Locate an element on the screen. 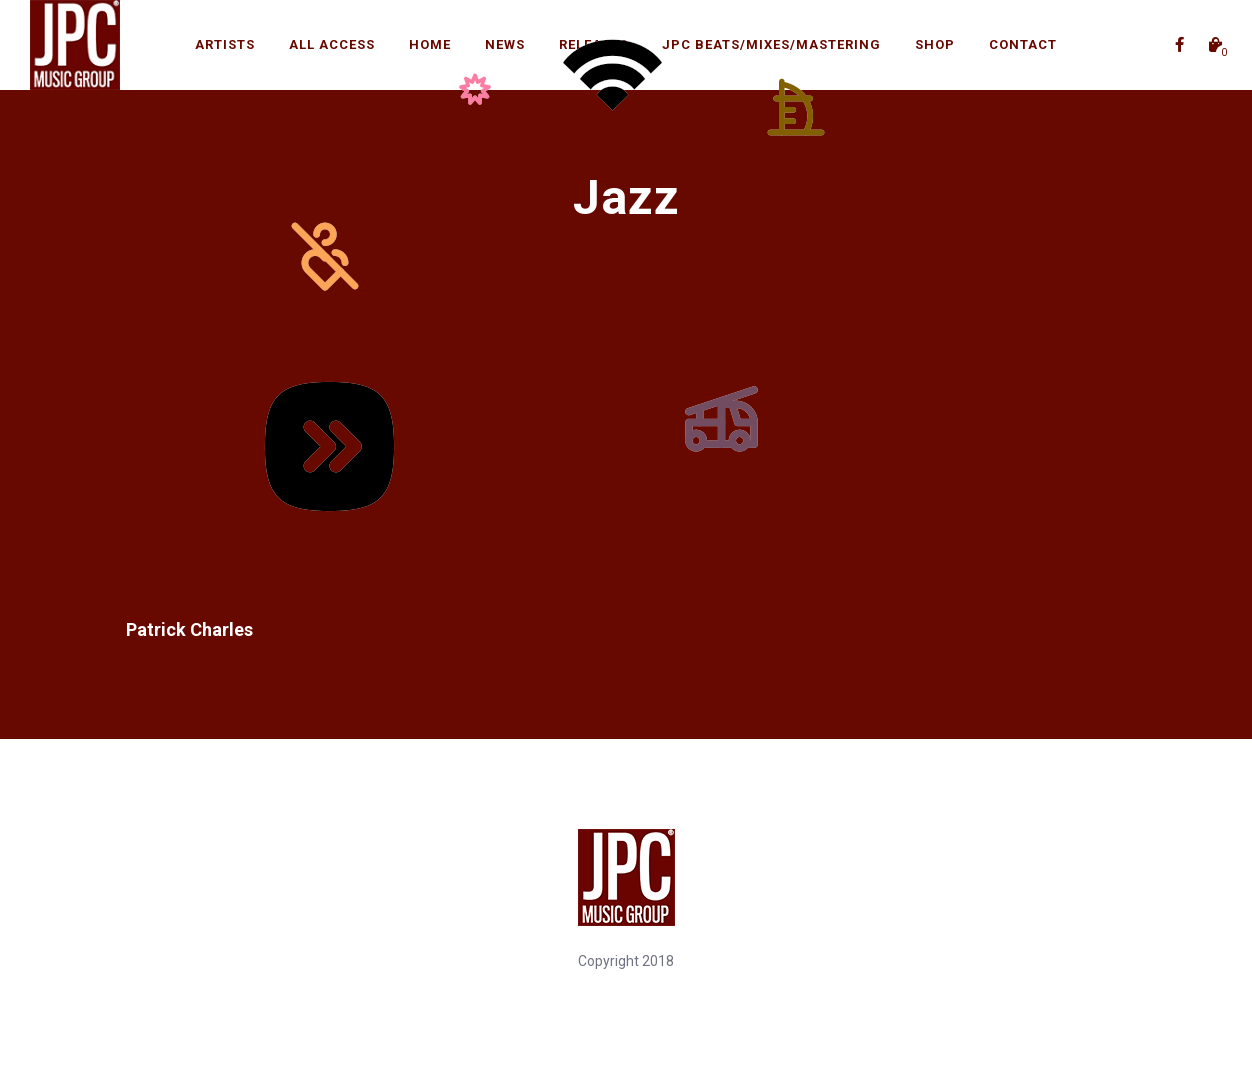  indicates active wifi connection is located at coordinates (612, 74).